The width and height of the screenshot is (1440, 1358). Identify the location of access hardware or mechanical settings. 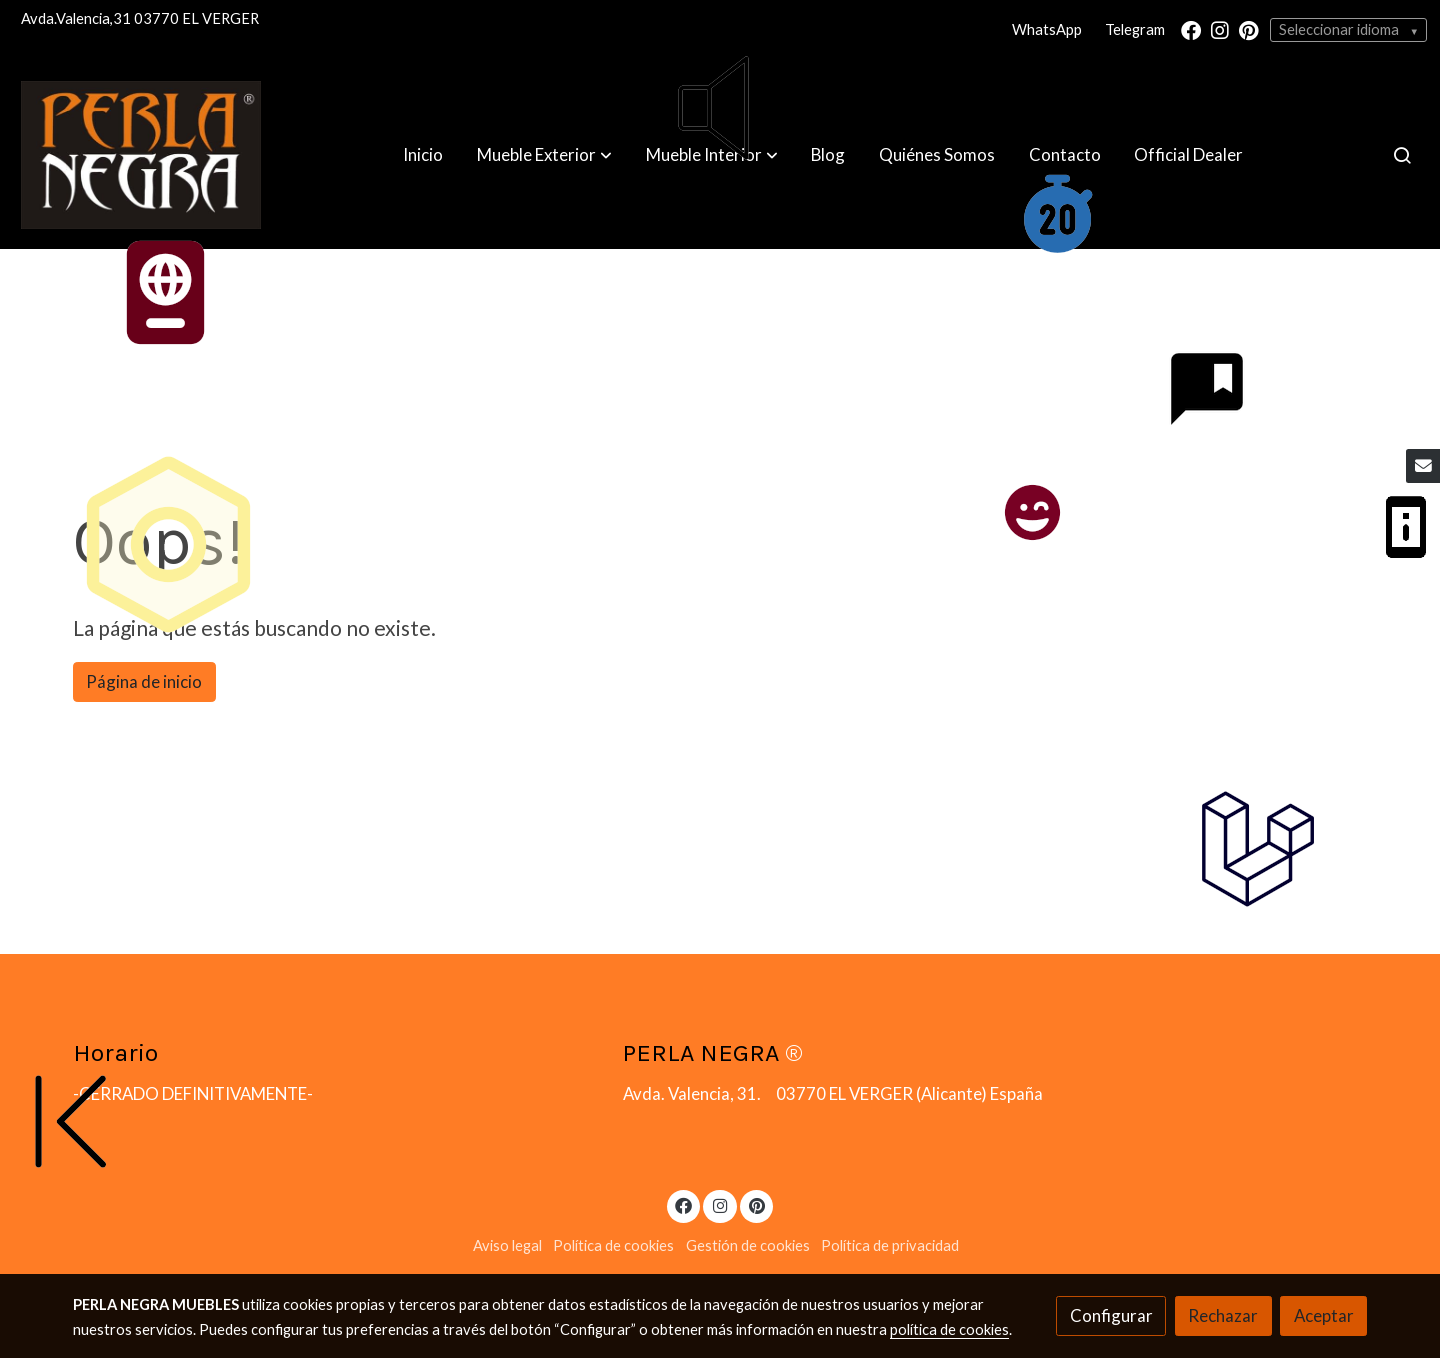
(168, 544).